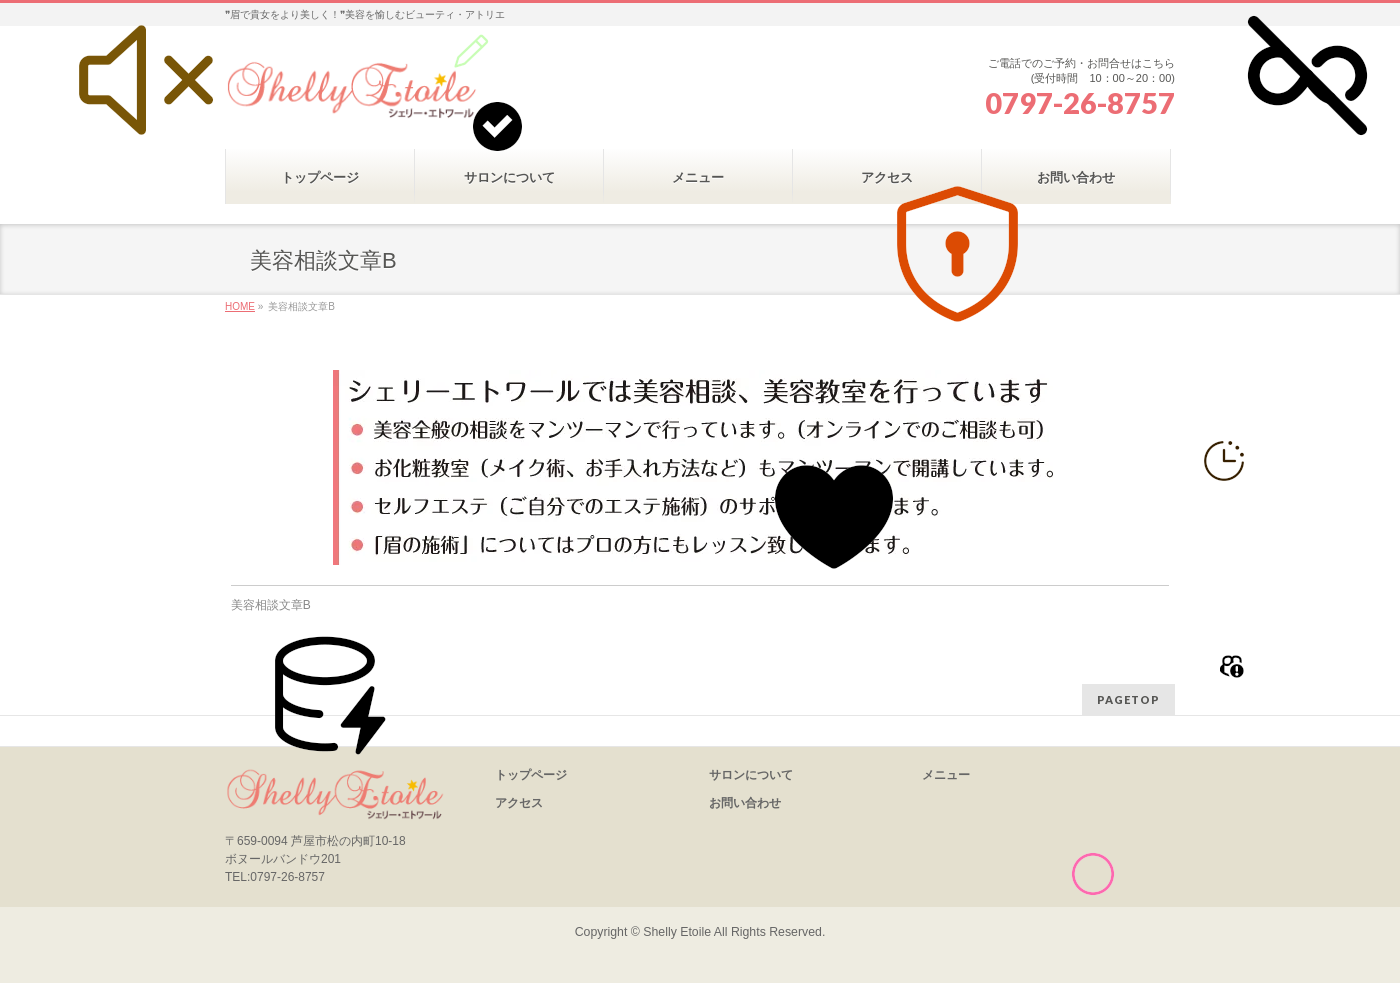 This screenshot has width=1400, height=983. Describe the element at coordinates (1093, 874) in the screenshot. I see `unselected radio button or checkbox option` at that location.